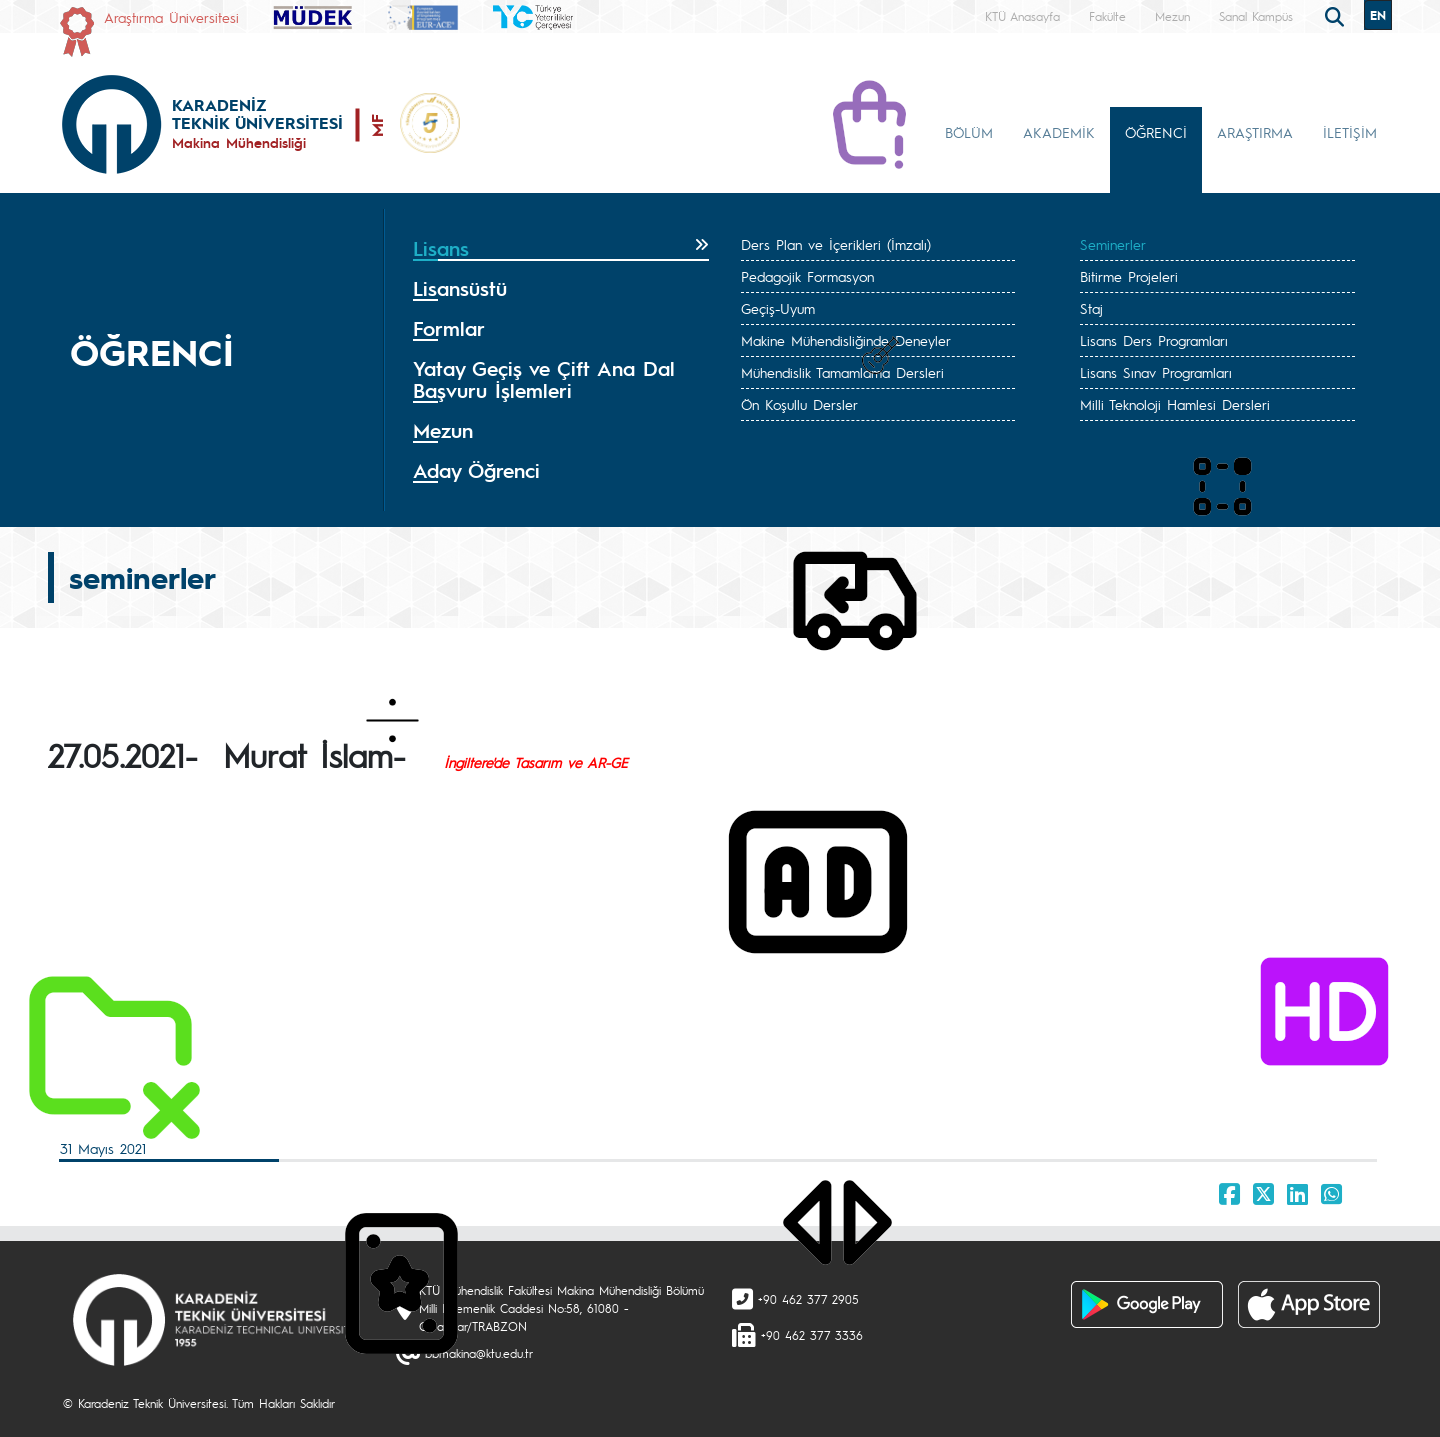  What do you see at coordinates (855, 601) in the screenshot?
I see `initiate a product return` at bounding box center [855, 601].